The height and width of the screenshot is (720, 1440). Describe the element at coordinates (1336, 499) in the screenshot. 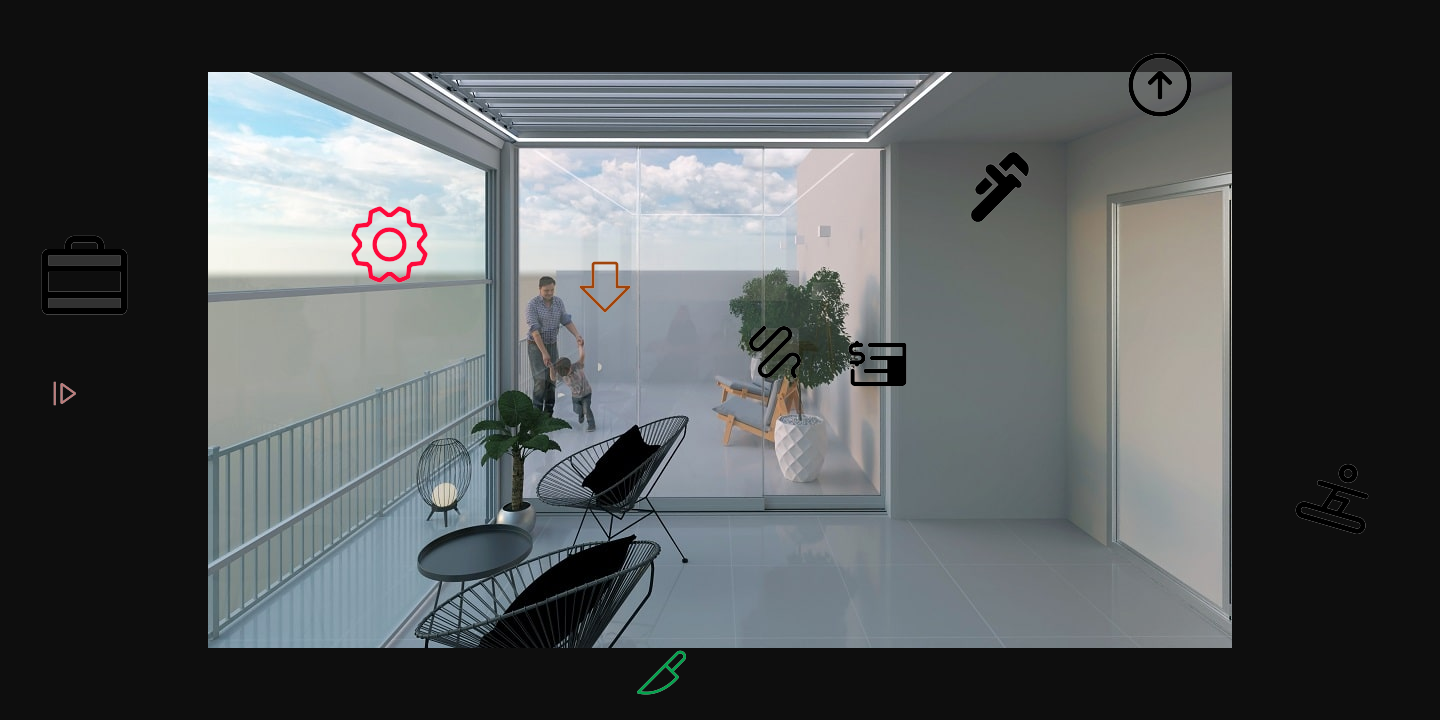

I see `access snowboarding or winter sports content` at that location.